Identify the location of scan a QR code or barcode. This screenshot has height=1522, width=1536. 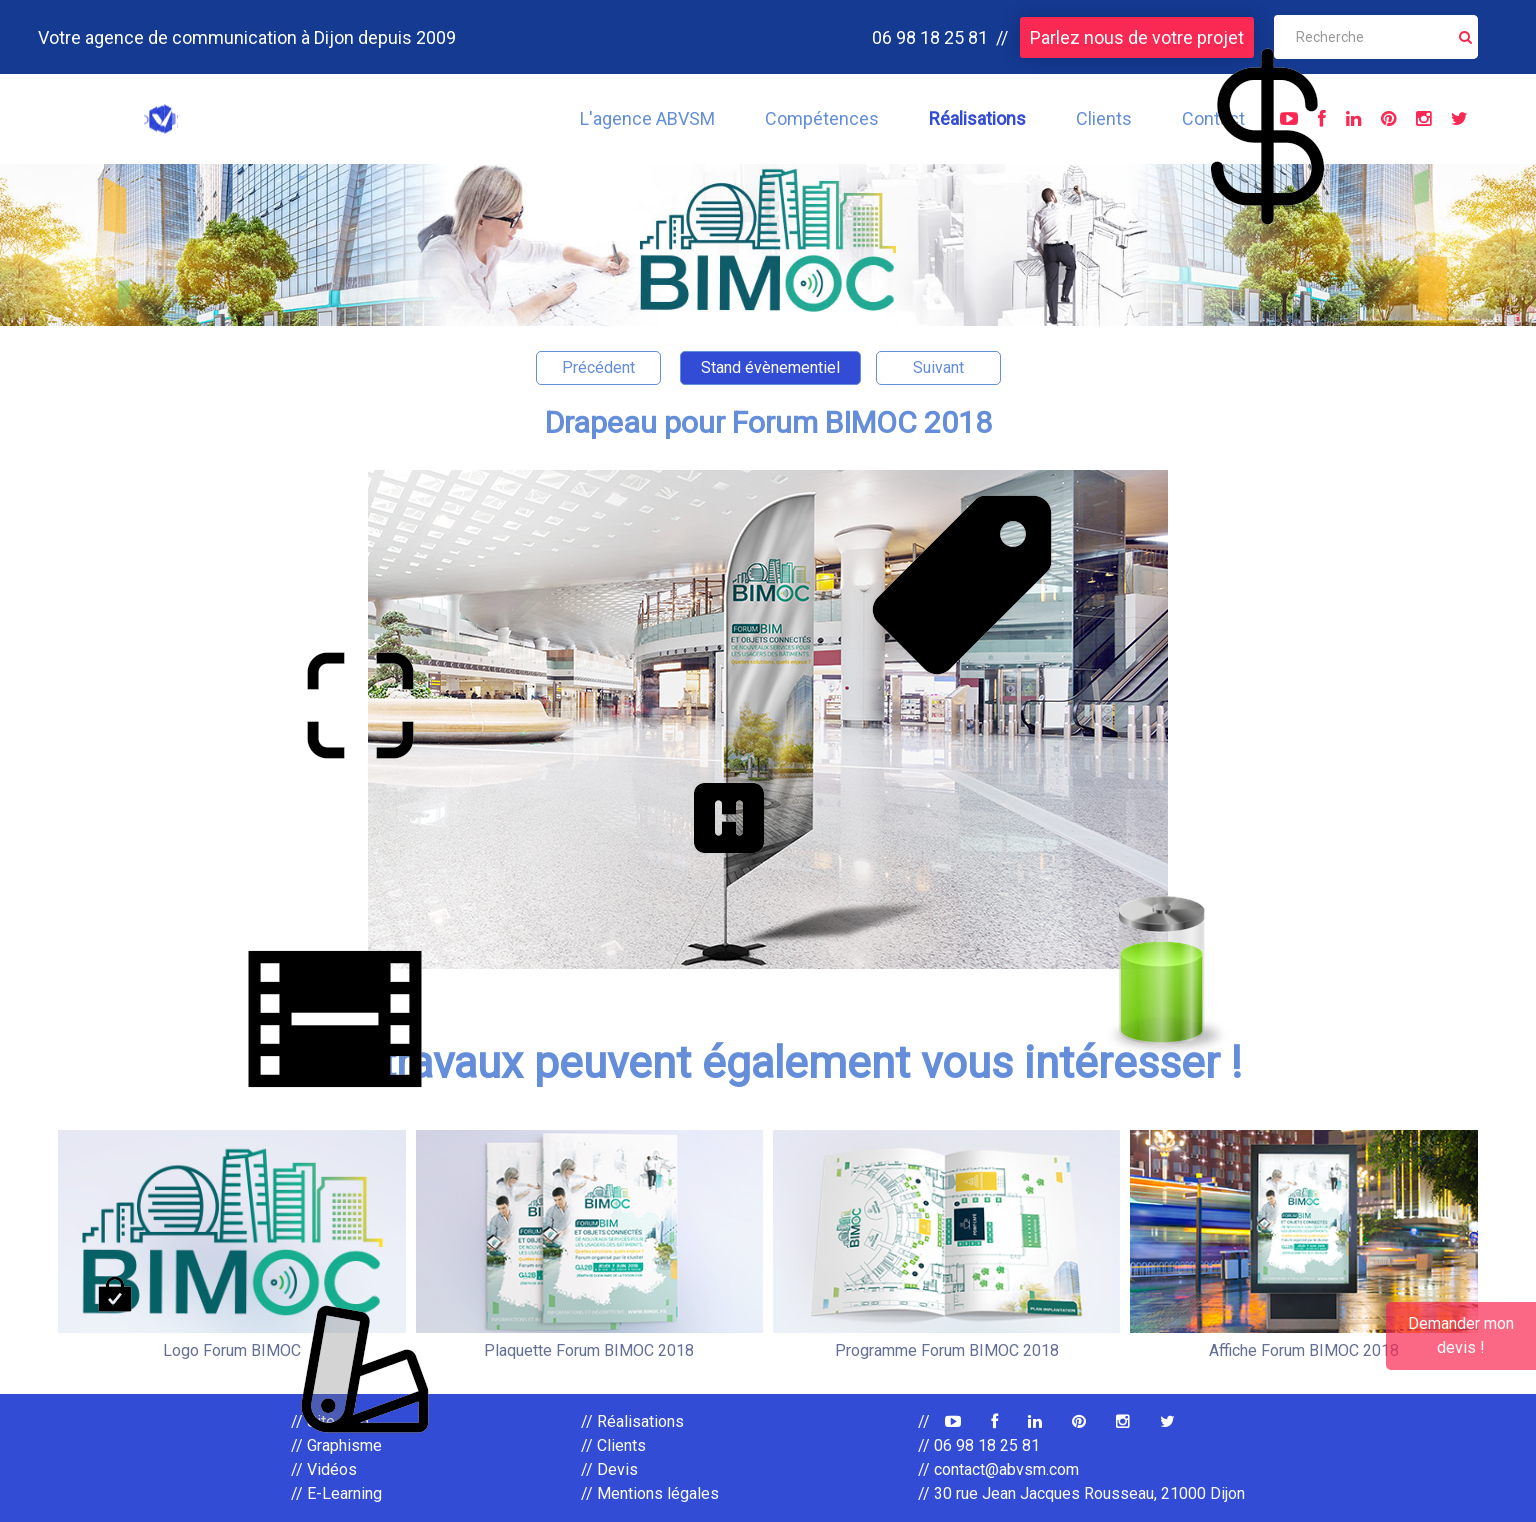
(360, 705).